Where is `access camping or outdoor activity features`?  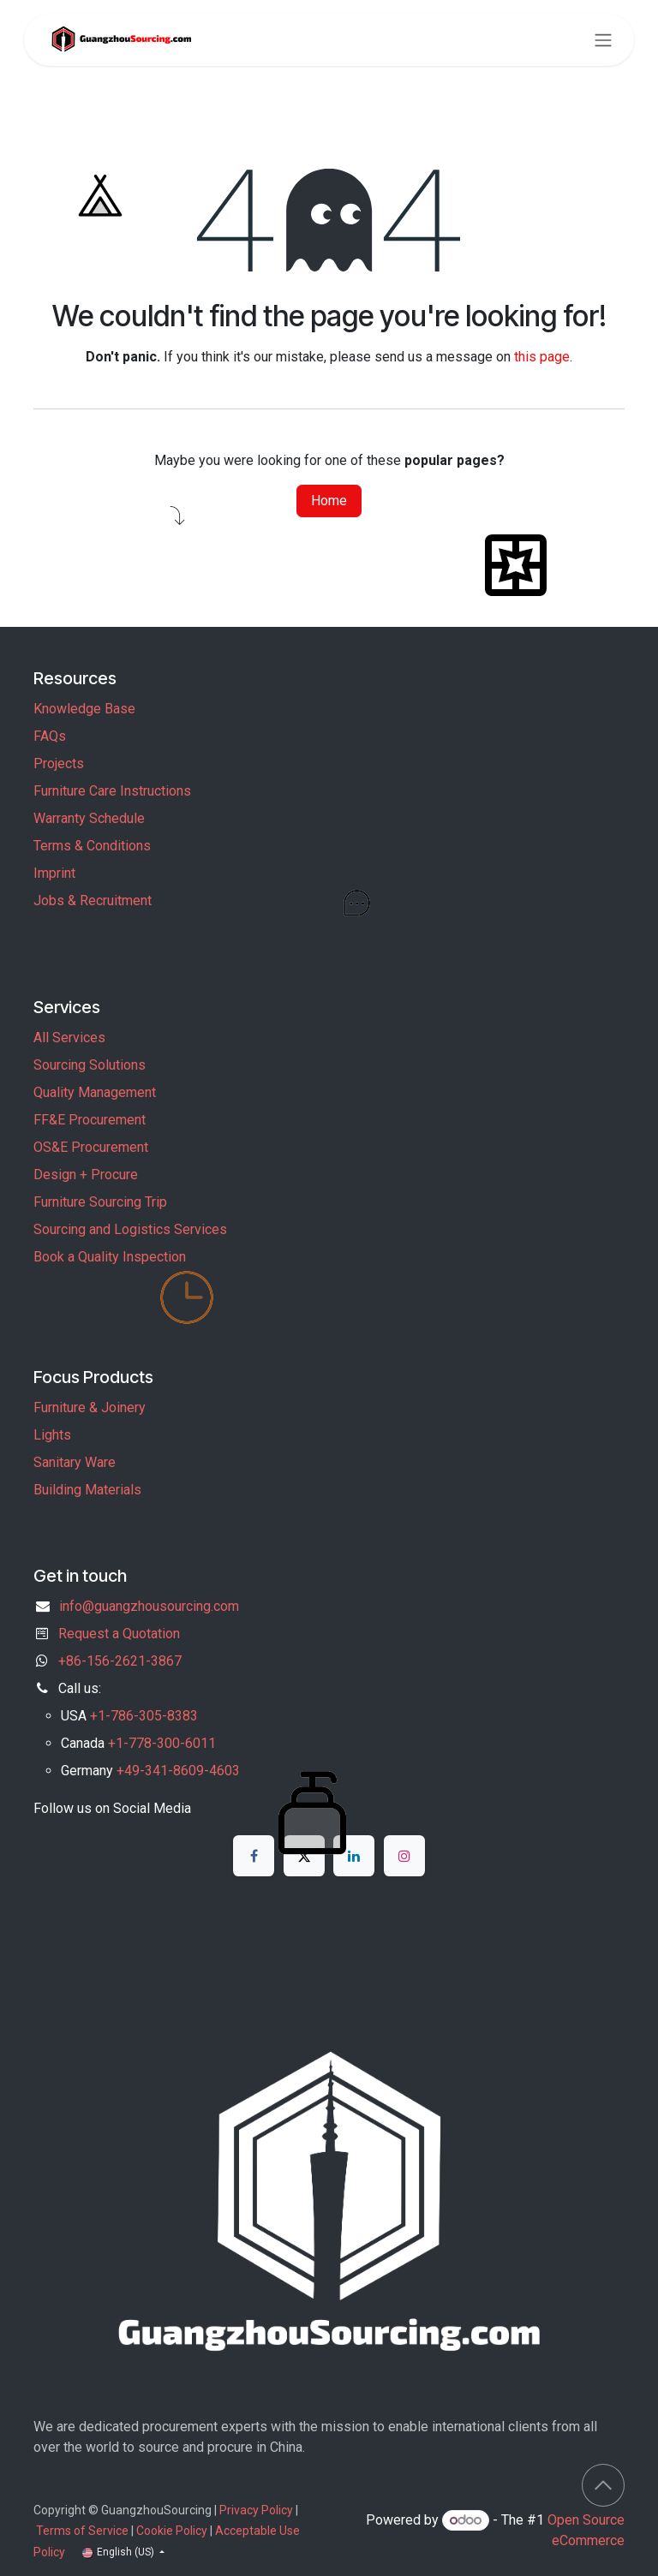
access camping or outdoor activity features is located at coordinates (100, 198).